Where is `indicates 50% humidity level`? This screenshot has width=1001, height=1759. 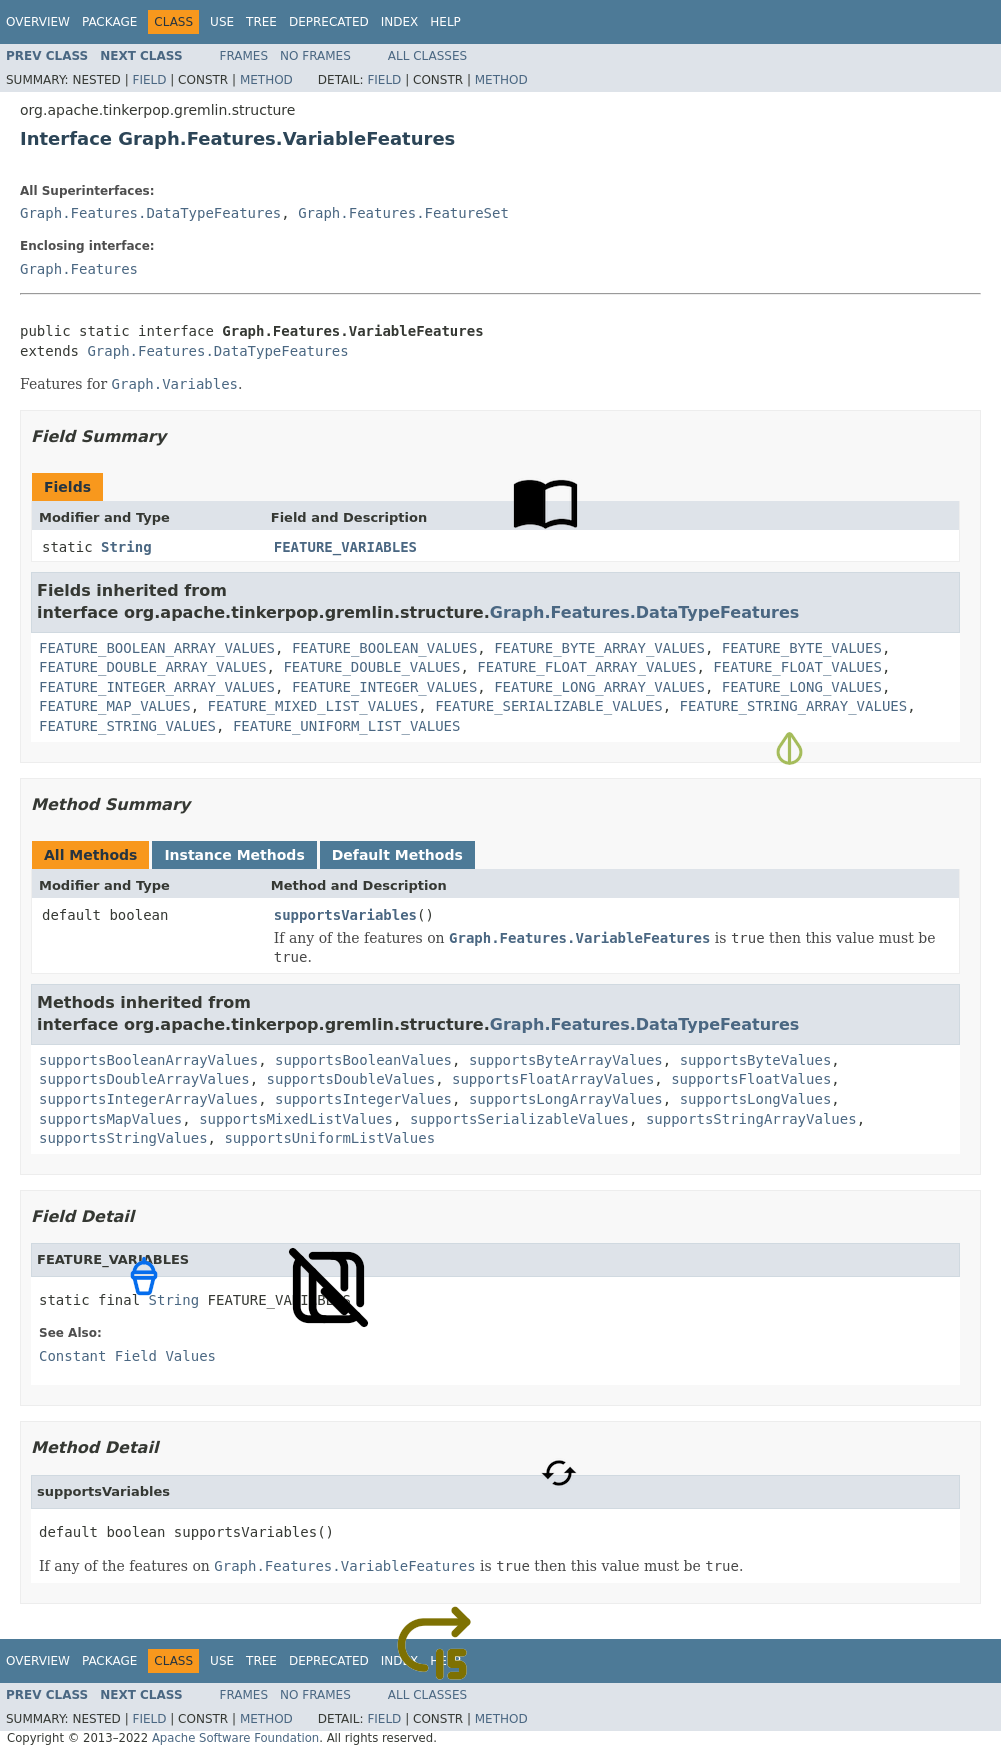 indicates 50% humidity level is located at coordinates (789, 748).